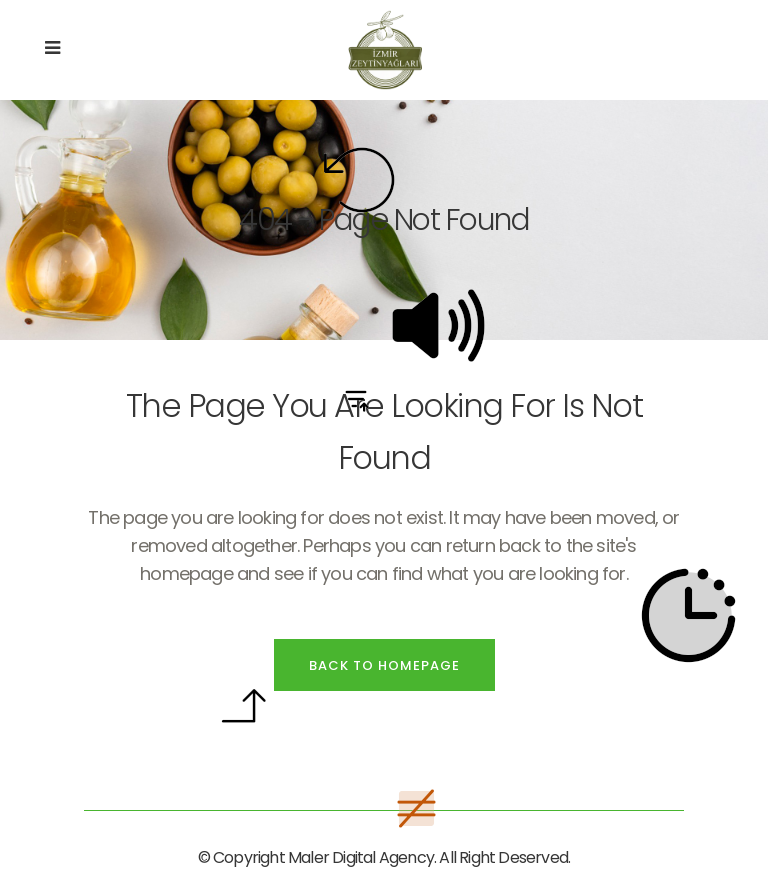  Describe the element at coordinates (356, 399) in the screenshot. I see `sort items in ascending order` at that location.